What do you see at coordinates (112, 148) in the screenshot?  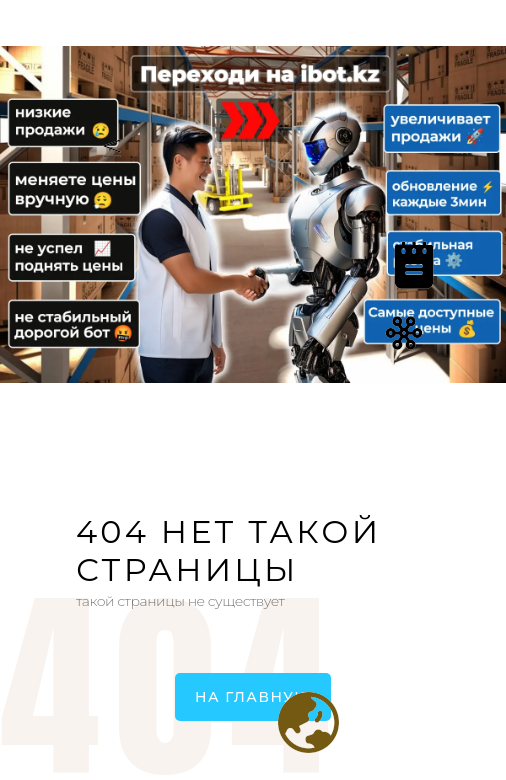 I see `less than or equal to comparison operator` at bounding box center [112, 148].